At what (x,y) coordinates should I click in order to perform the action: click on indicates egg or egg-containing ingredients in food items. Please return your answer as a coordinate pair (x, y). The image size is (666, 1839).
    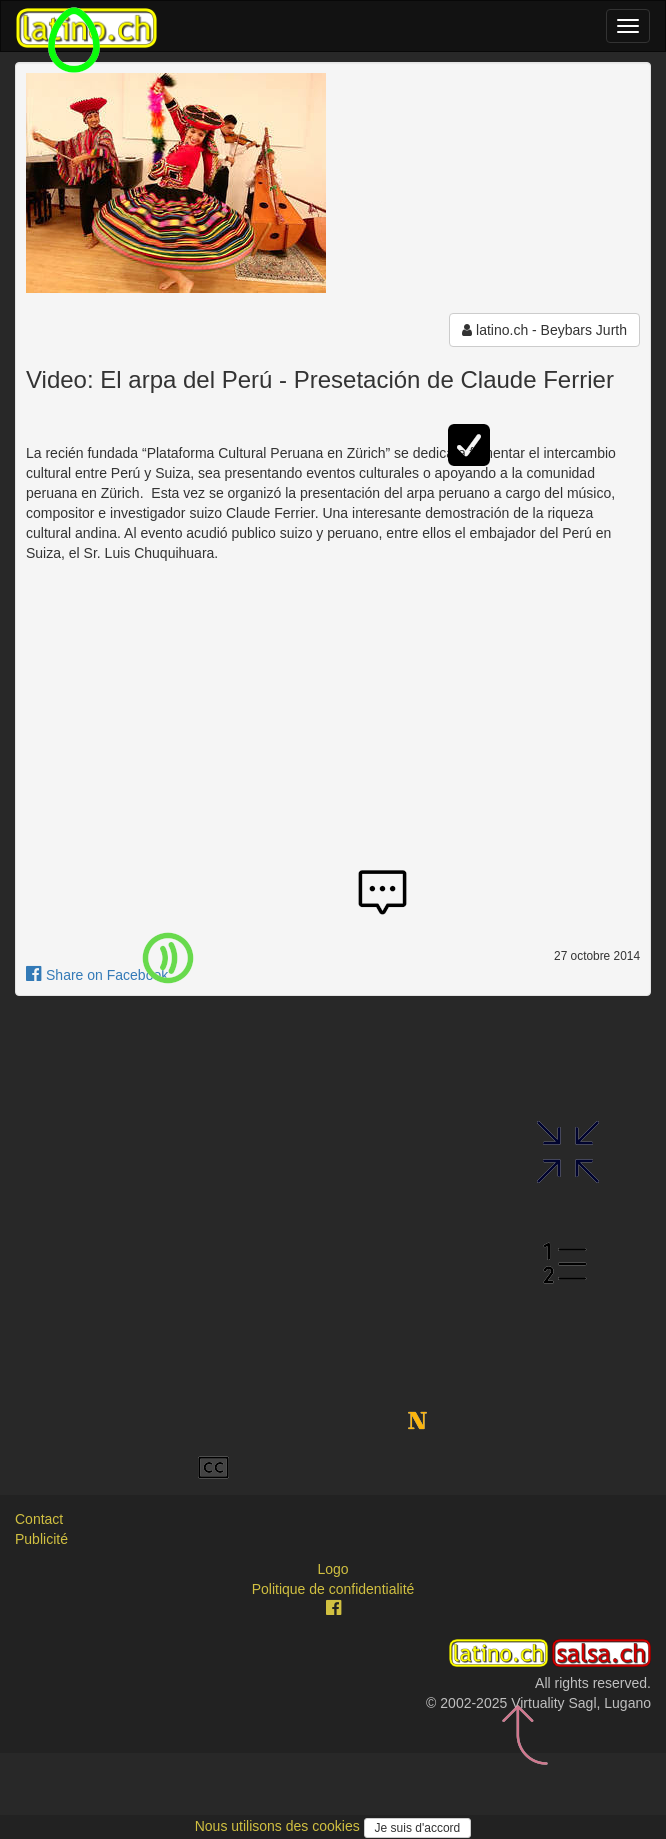
    Looking at the image, I should click on (74, 40).